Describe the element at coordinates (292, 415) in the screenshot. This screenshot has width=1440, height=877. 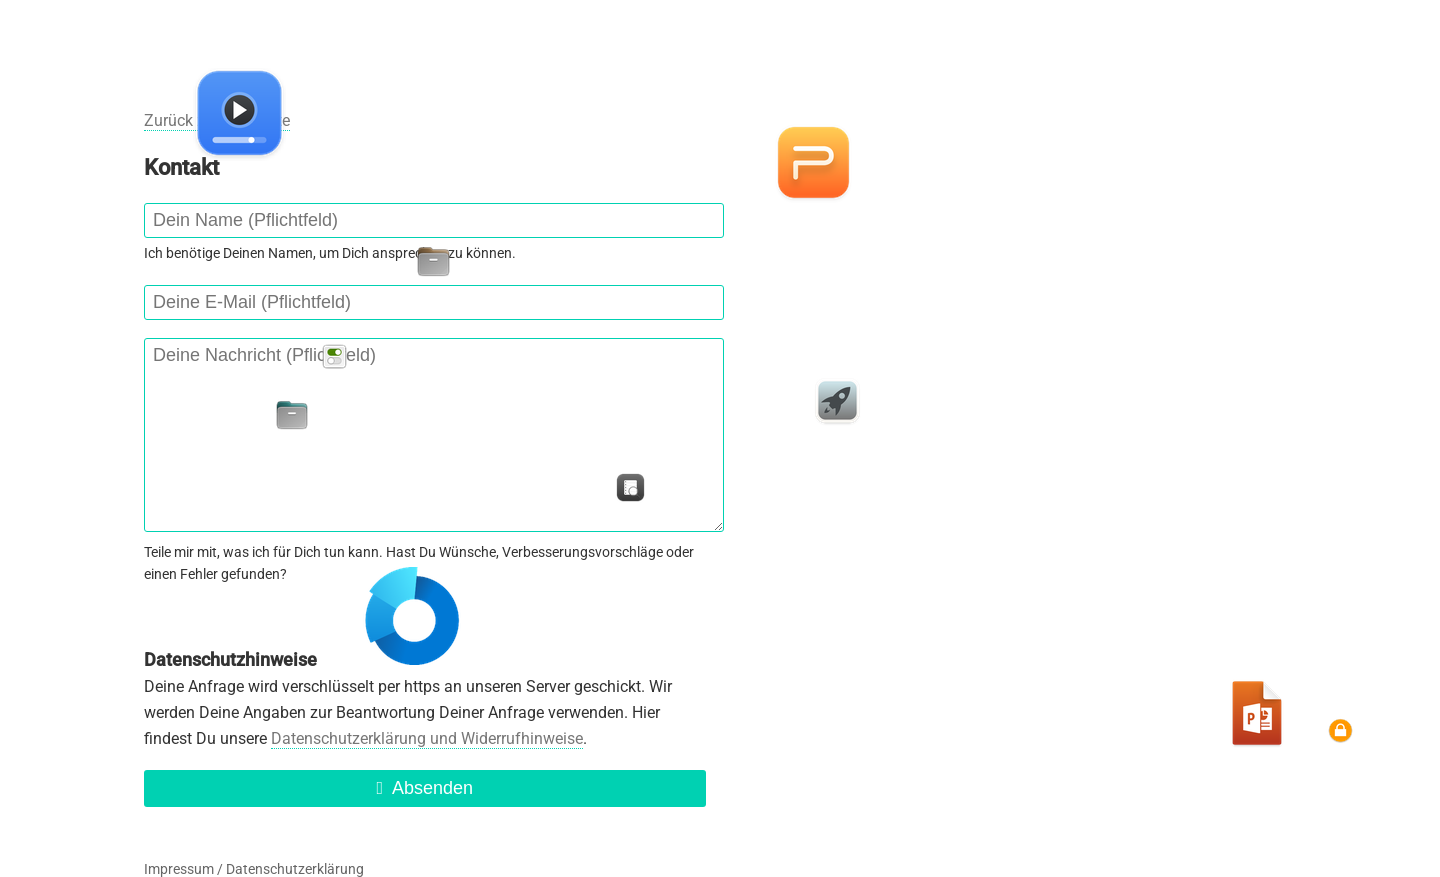
I see `open the file manager application` at that location.